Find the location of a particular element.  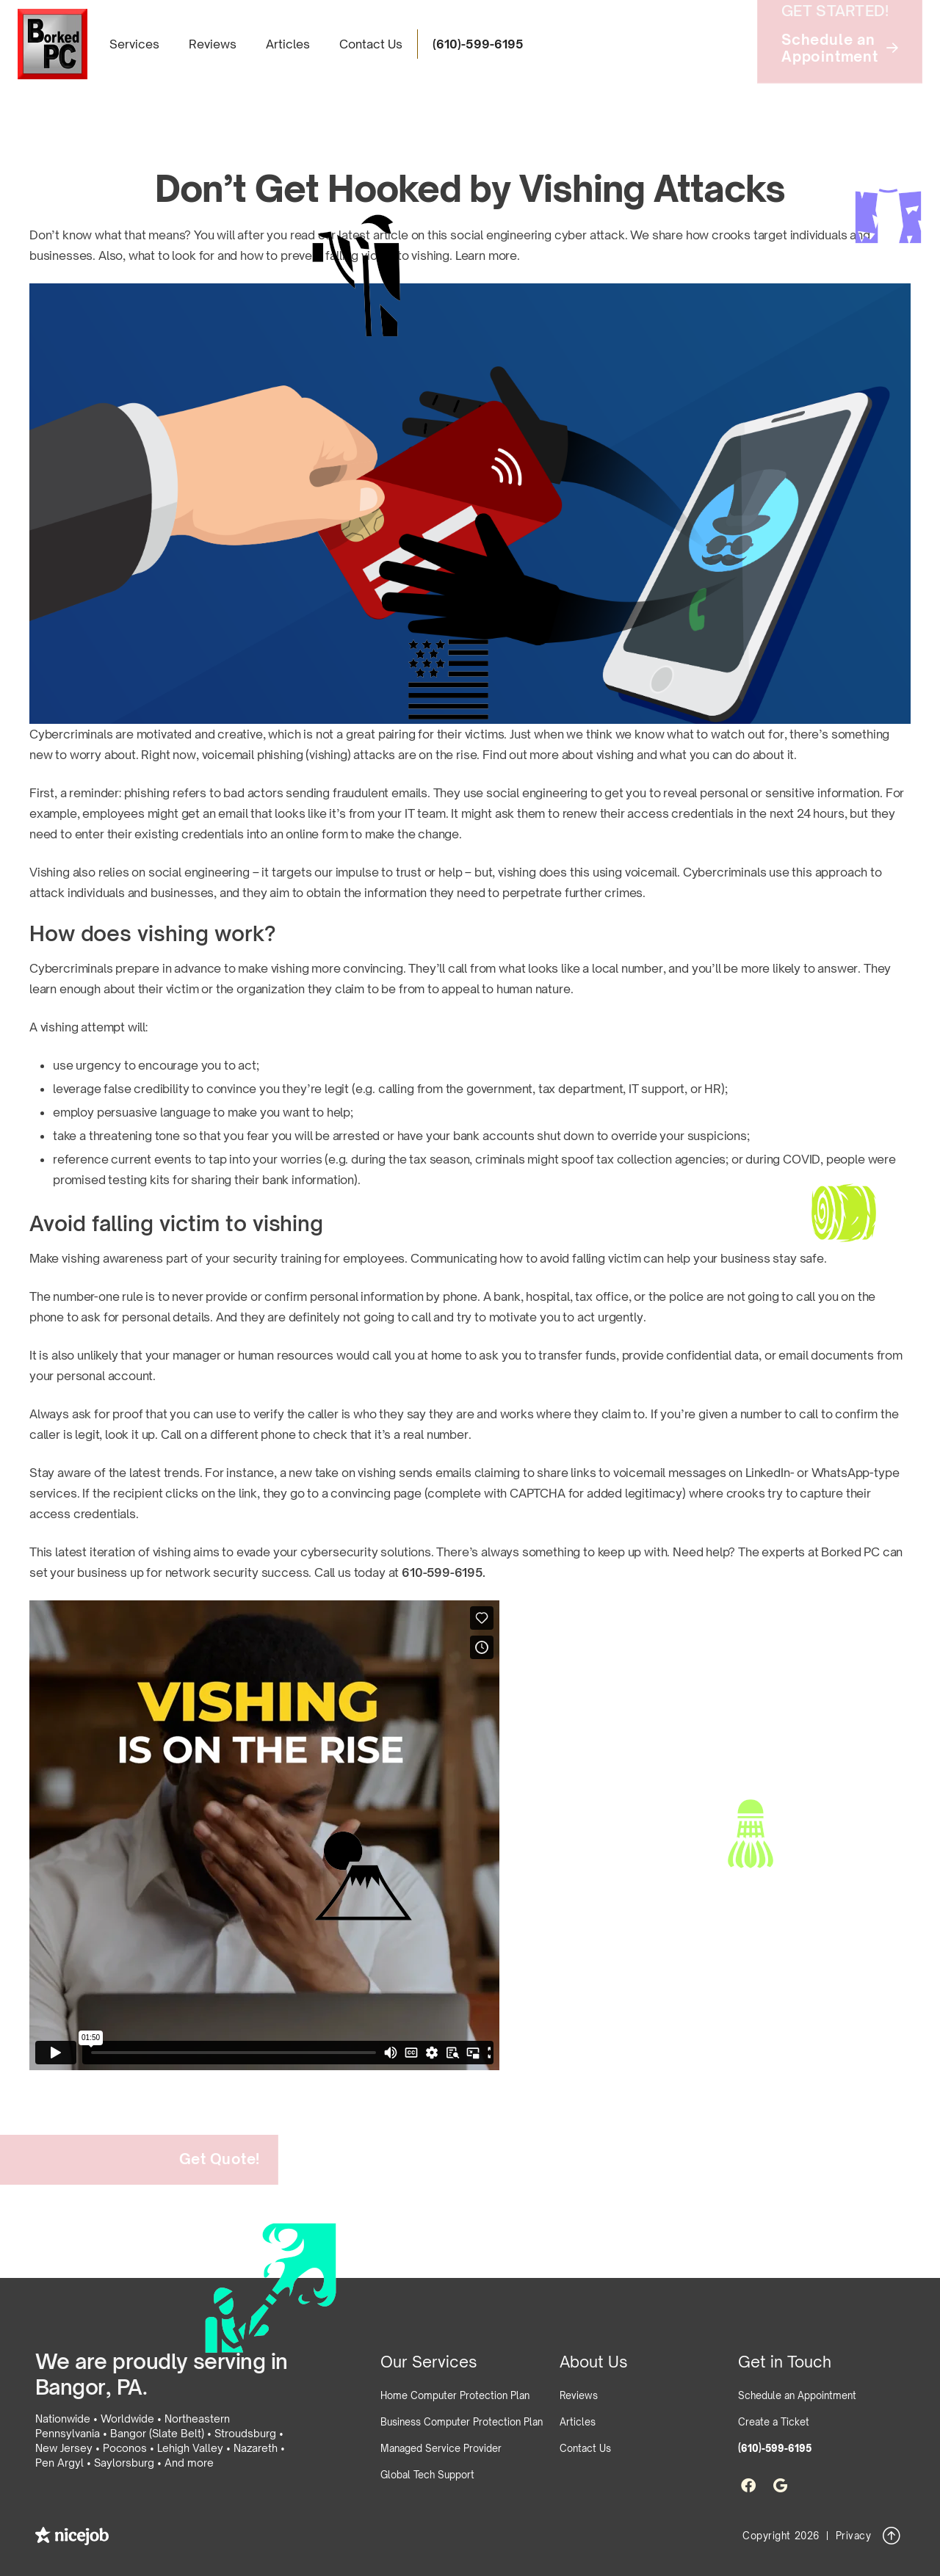

select flamethrower unit or weapon class is located at coordinates (271, 2288).